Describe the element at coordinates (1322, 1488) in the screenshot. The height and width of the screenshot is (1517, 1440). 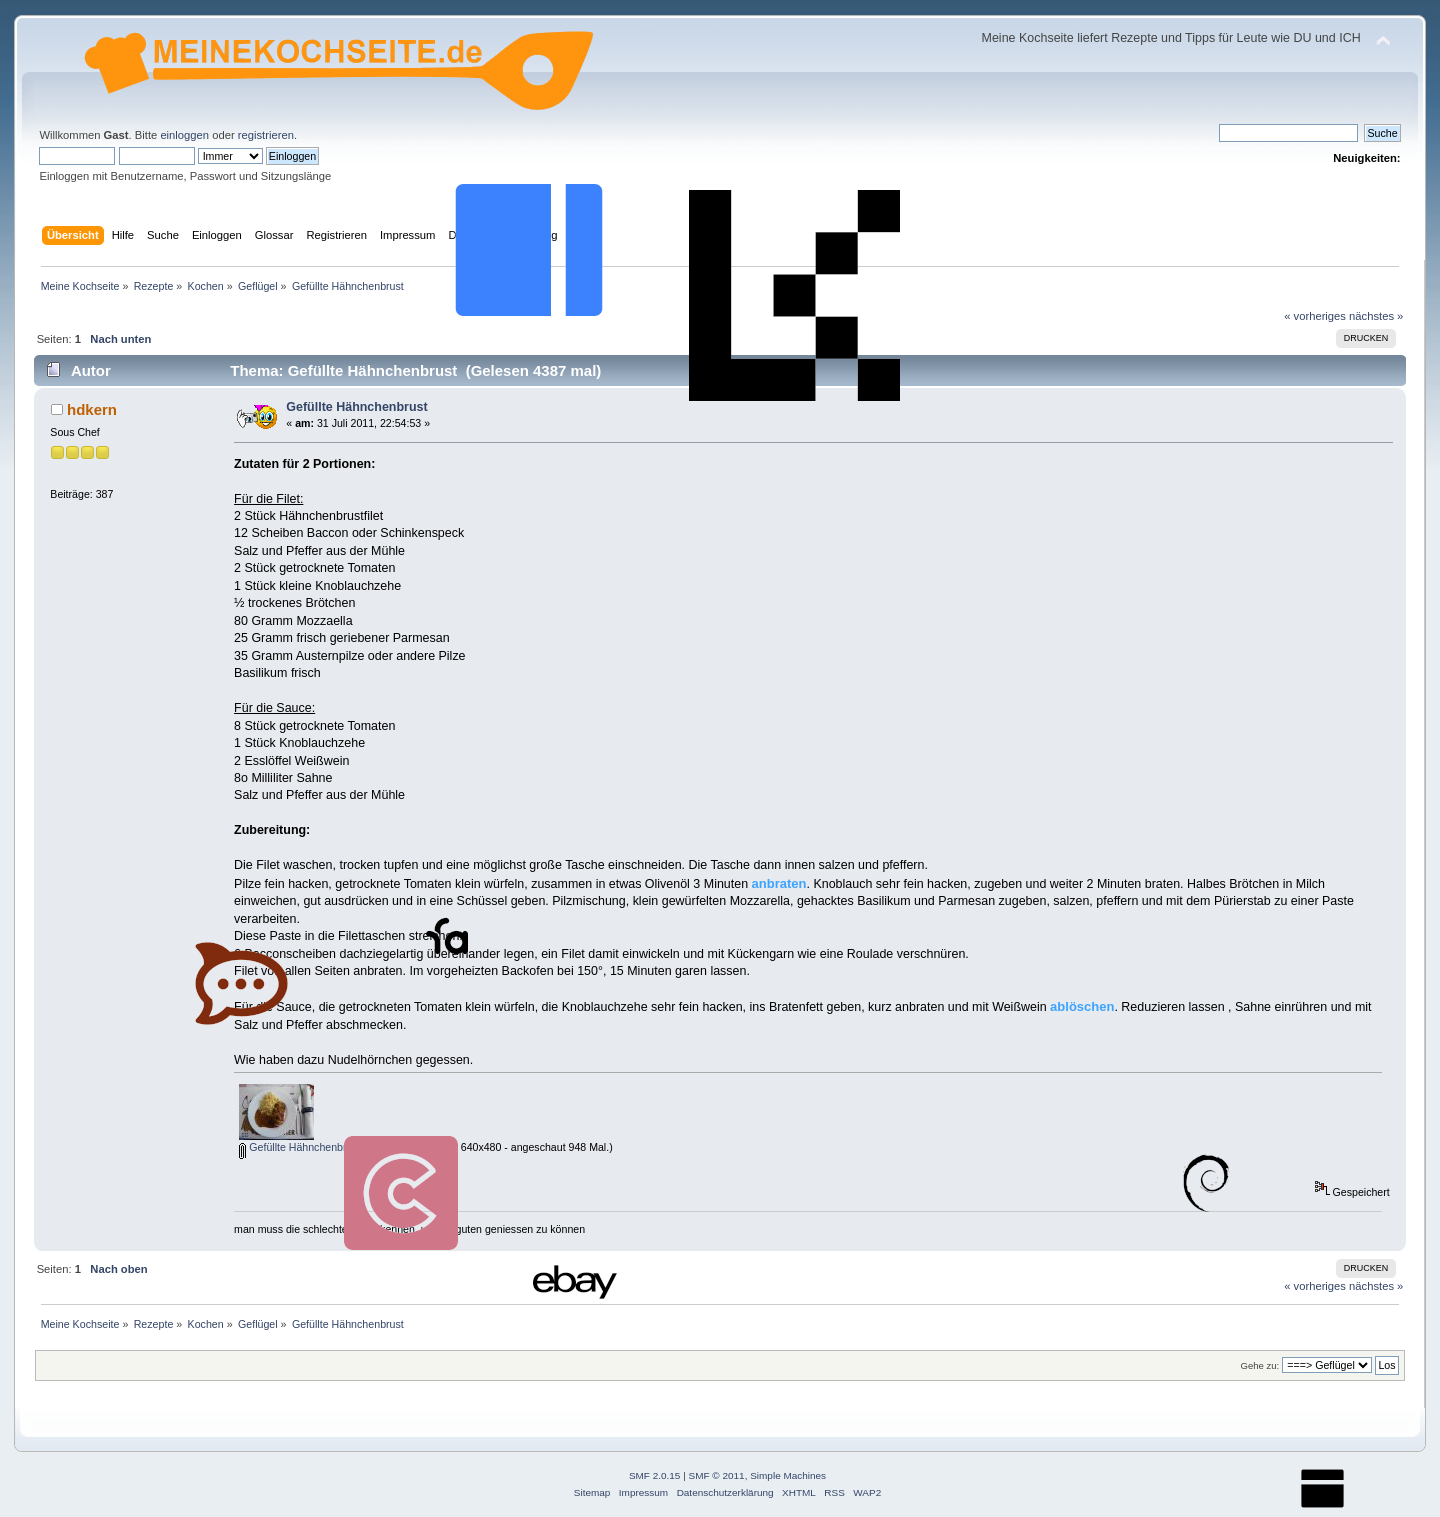
I see `switch to top panel layout` at that location.